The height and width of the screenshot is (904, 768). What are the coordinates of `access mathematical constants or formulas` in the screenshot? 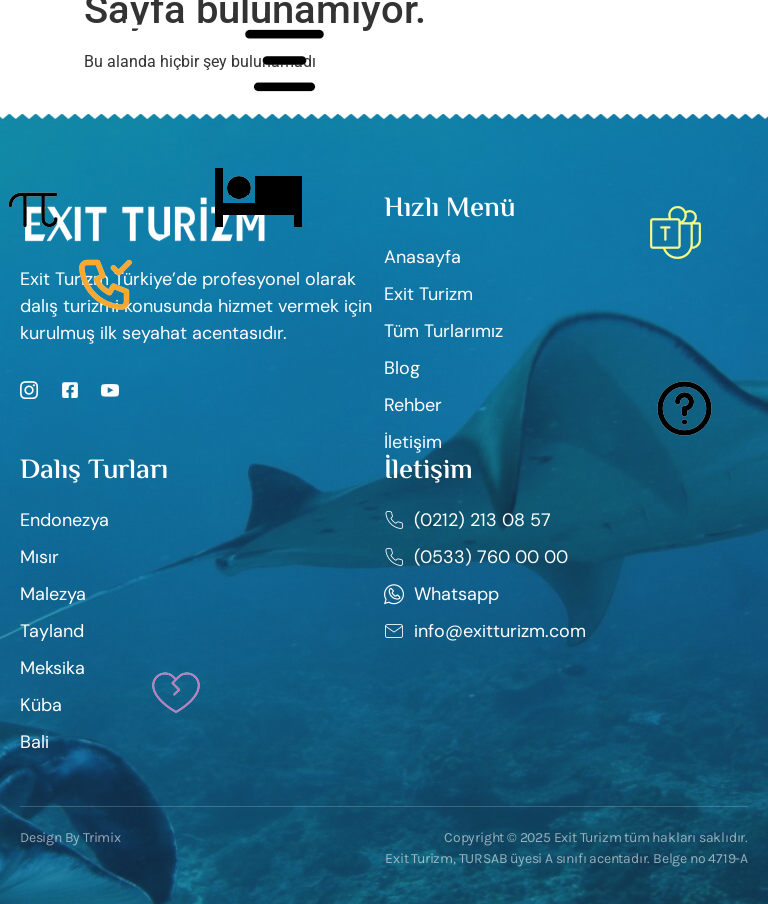 It's located at (34, 209).